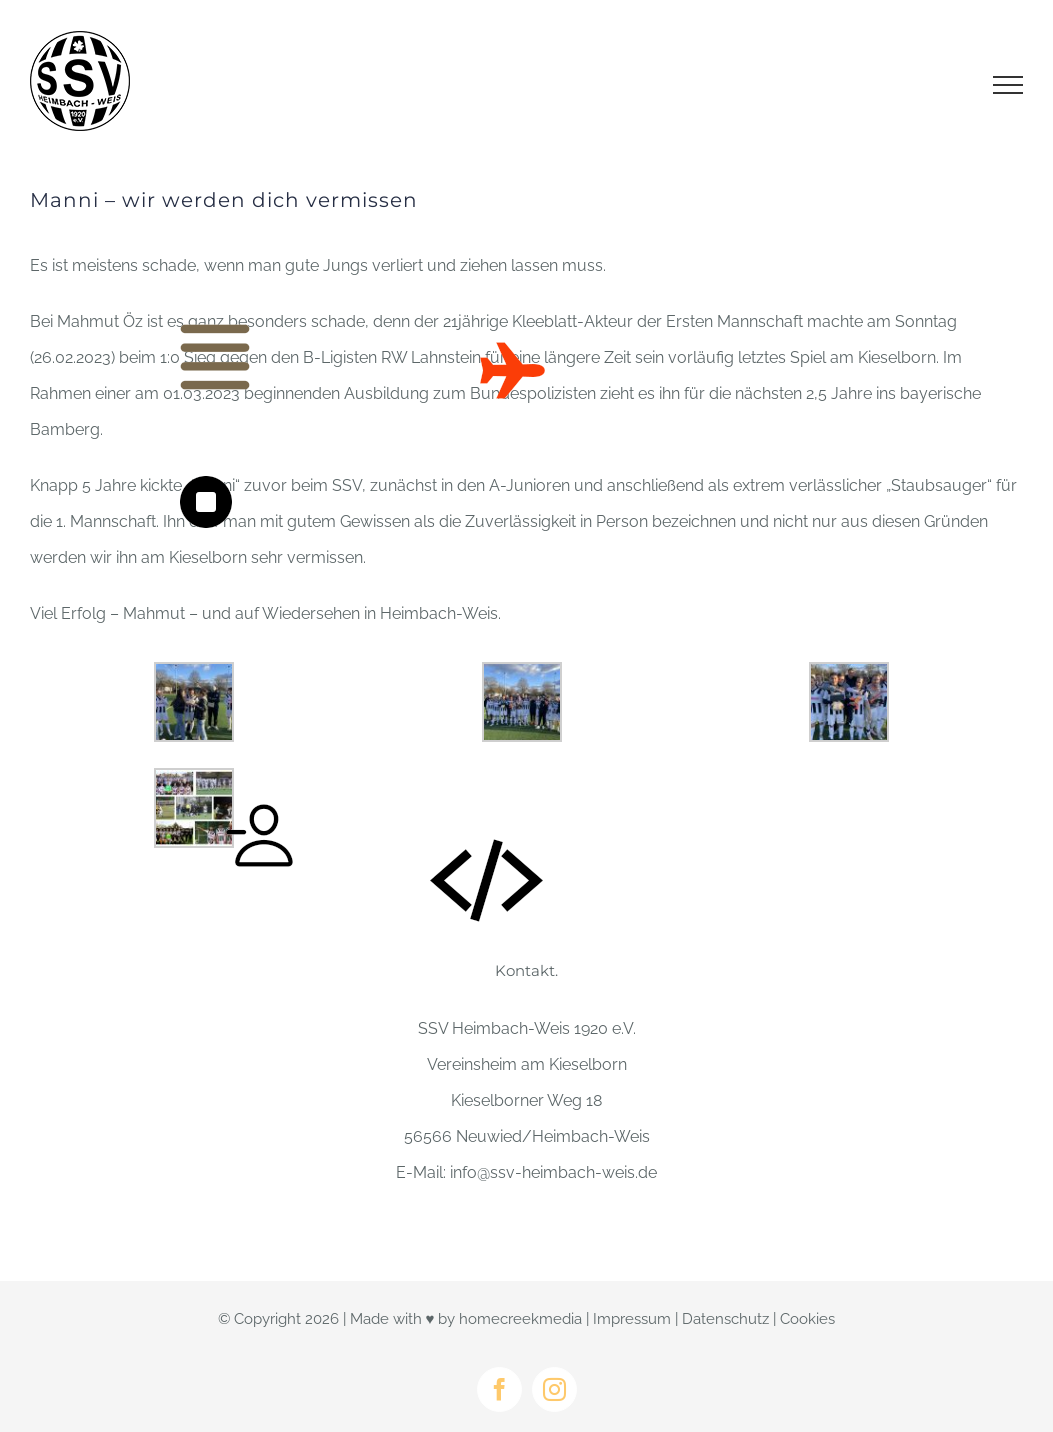  What do you see at coordinates (215, 357) in the screenshot?
I see `open navigation menu` at bounding box center [215, 357].